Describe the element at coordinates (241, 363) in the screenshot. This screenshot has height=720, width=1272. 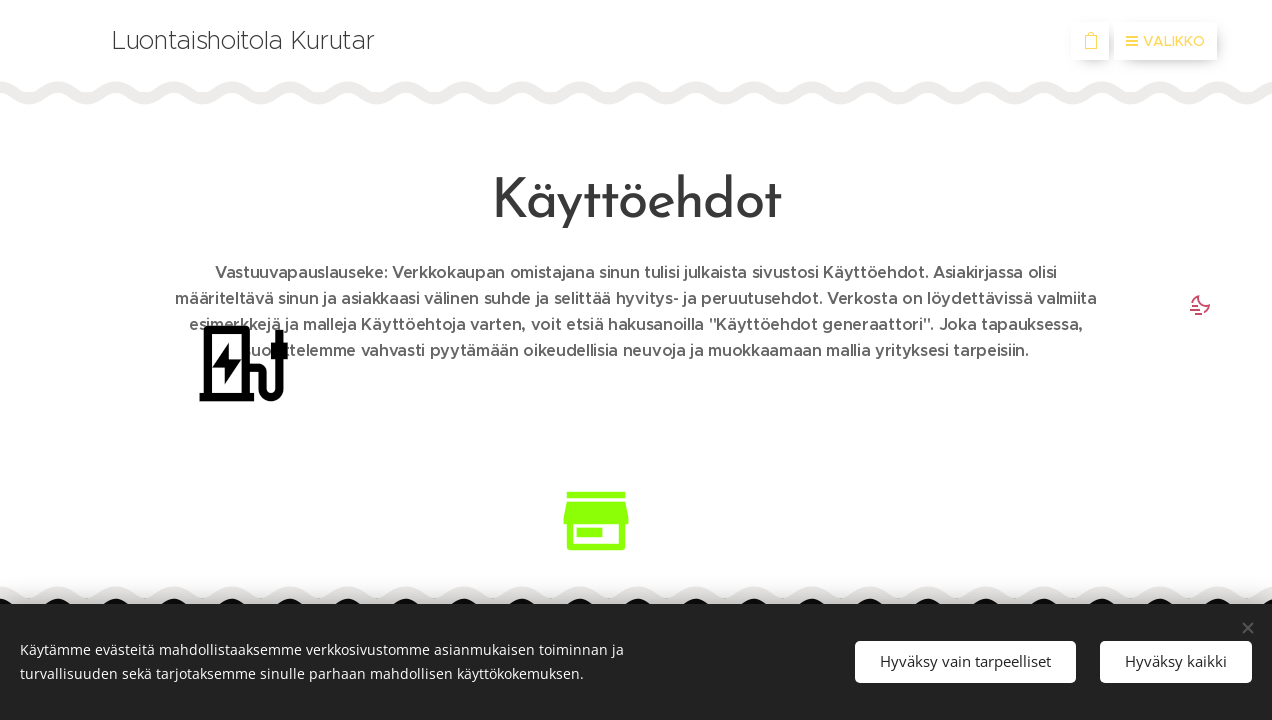
I see `find nearby EV charging stations` at that location.